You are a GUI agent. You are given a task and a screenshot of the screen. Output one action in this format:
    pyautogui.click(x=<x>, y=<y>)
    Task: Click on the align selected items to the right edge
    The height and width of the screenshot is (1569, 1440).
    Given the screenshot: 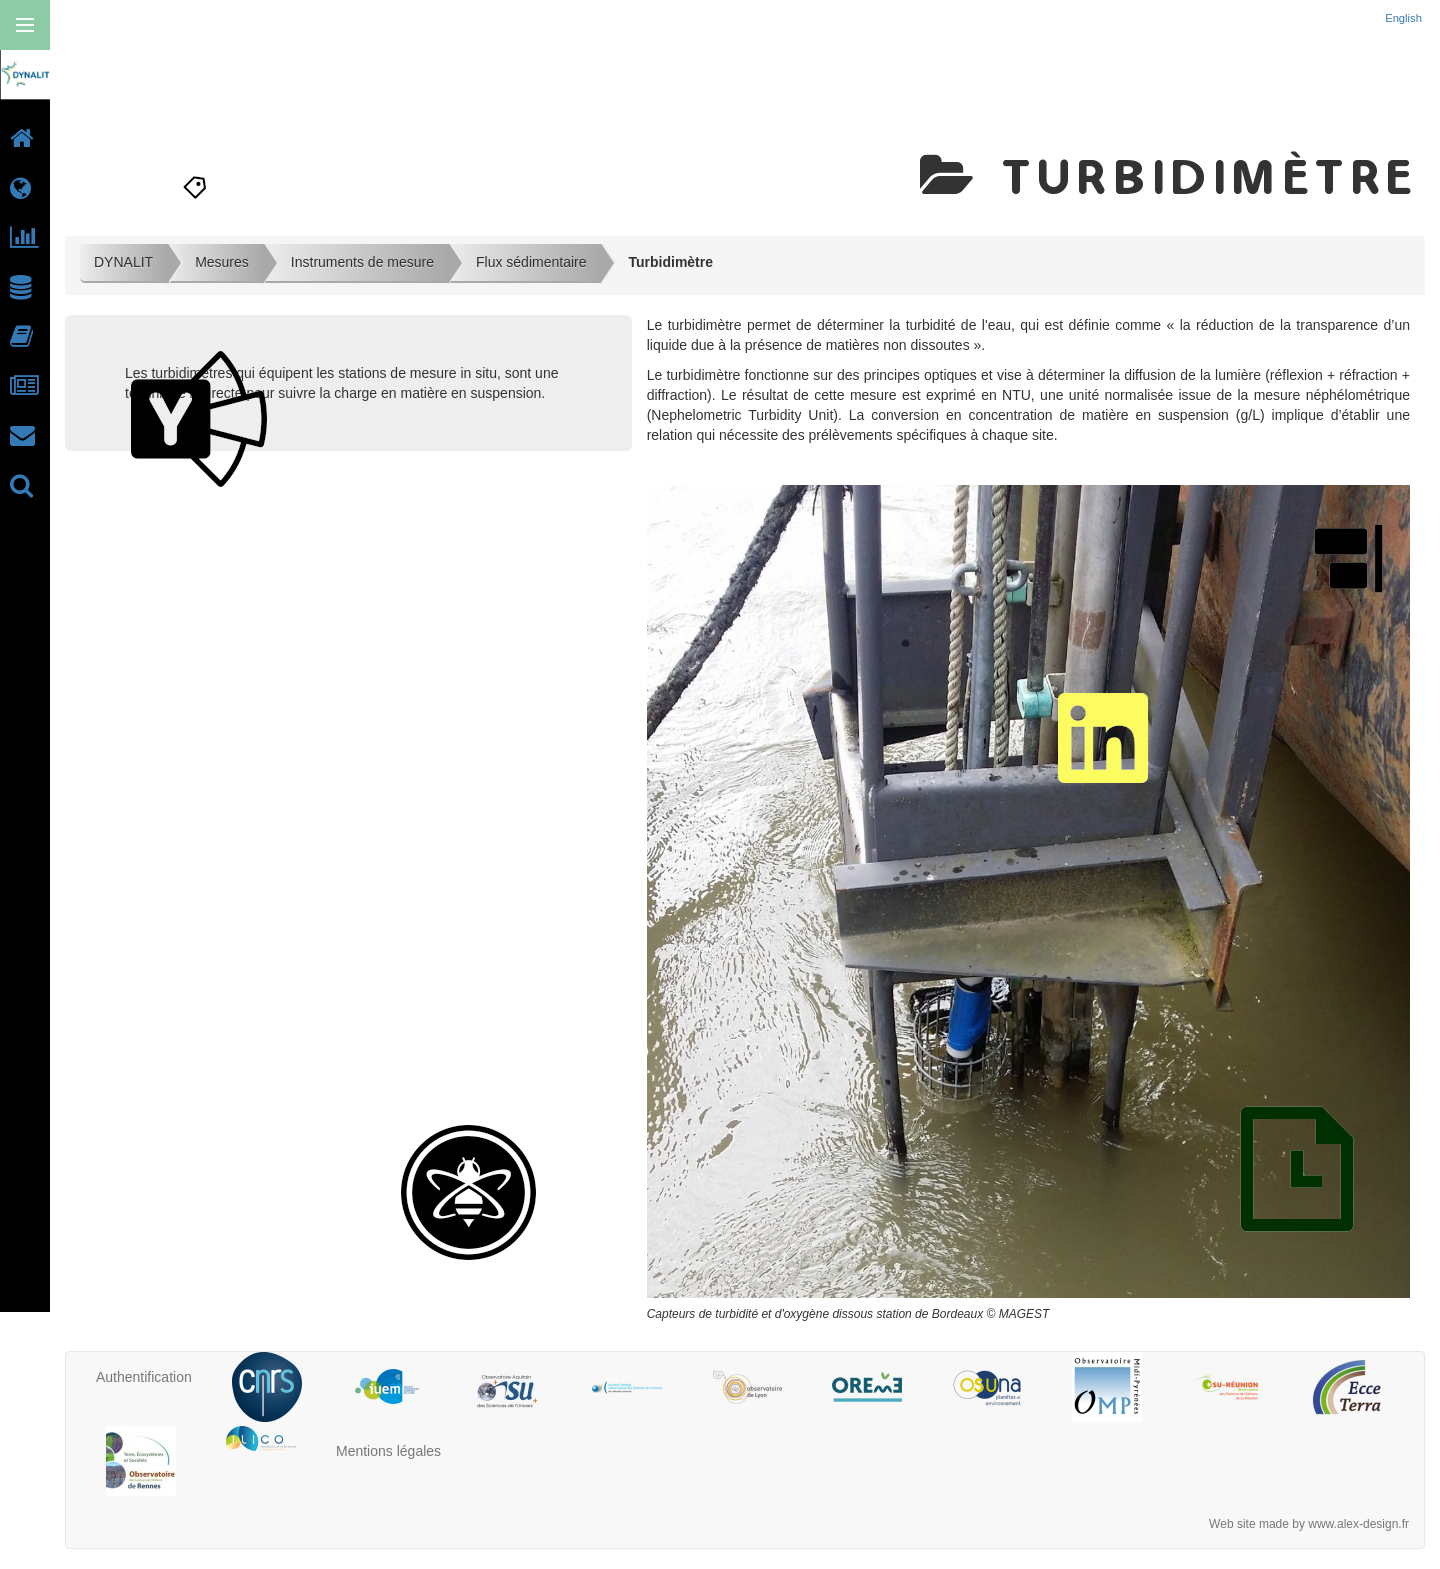 What is the action you would take?
    pyautogui.click(x=1348, y=558)
    